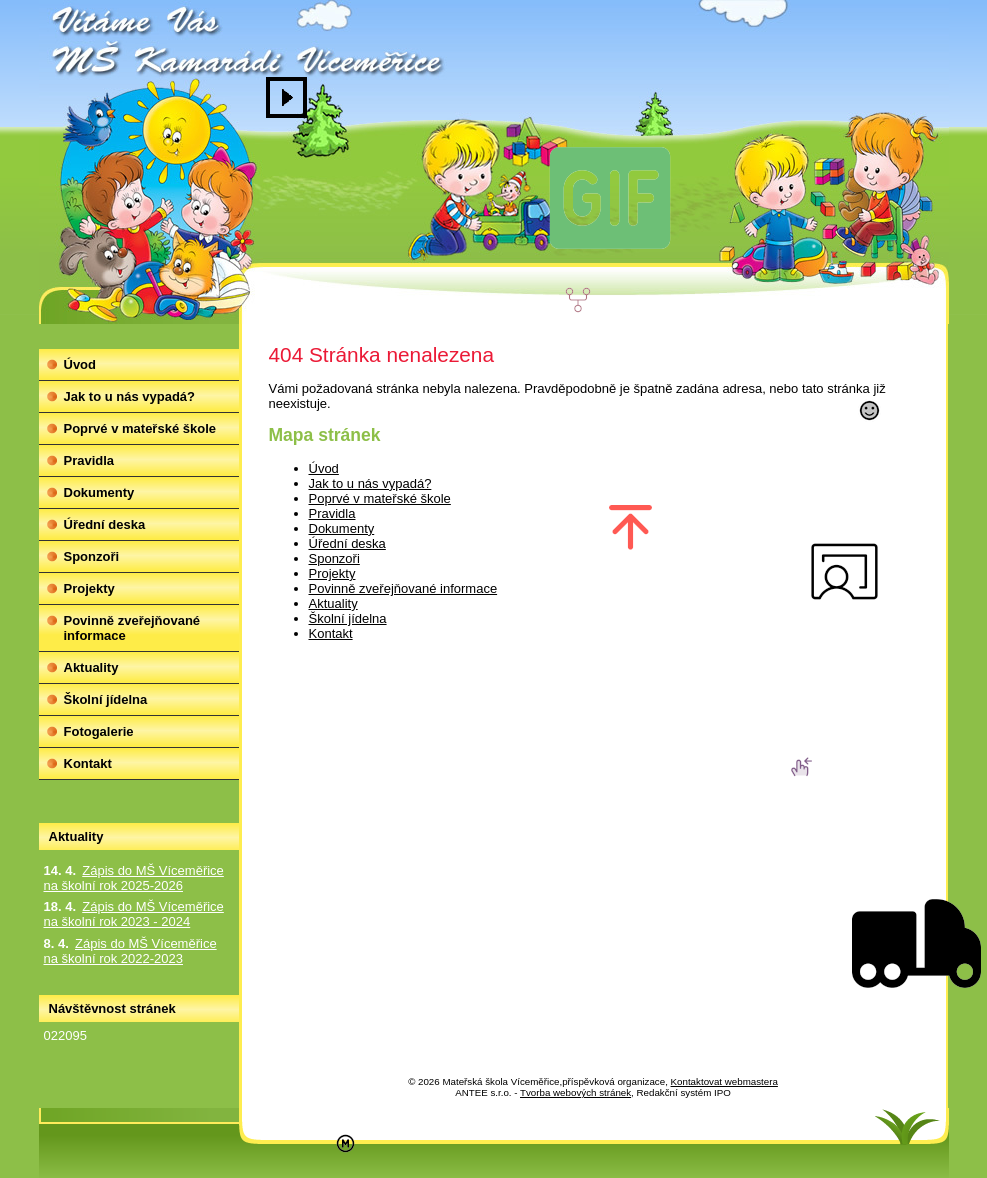 The width and height of the screenshot is (987, 1178). Describe the element at coordinates (869, 410) in the screenshot. I see `rate your experience as positive` at that location.